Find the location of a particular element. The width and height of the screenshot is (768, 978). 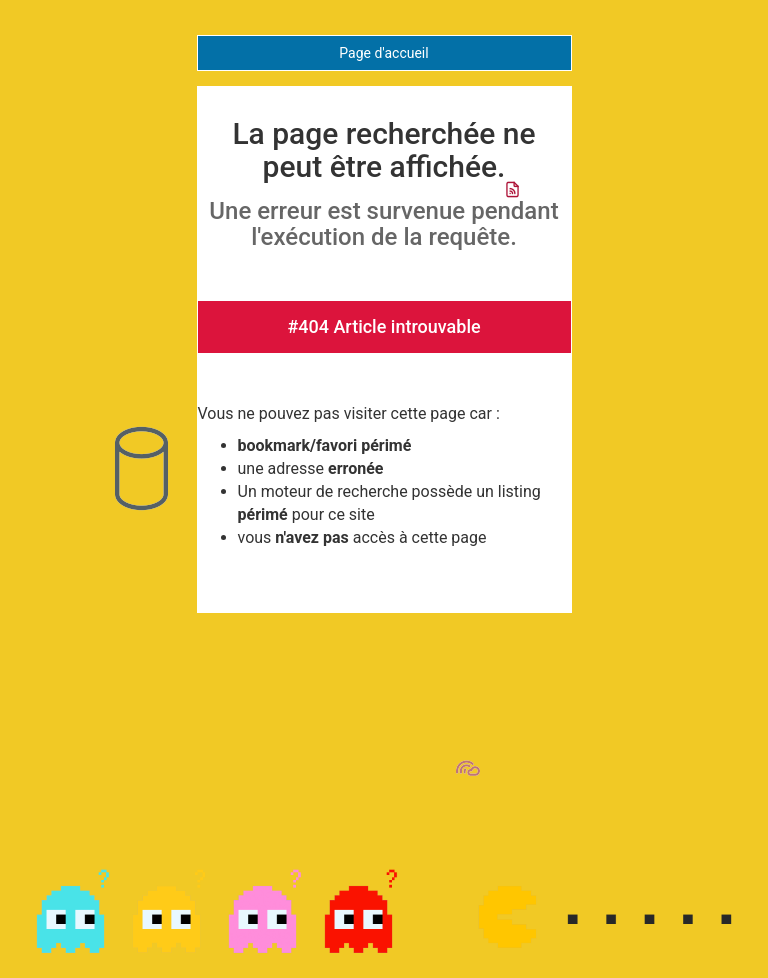

view or manage RSS feed file is located at coordinates (512, 189).